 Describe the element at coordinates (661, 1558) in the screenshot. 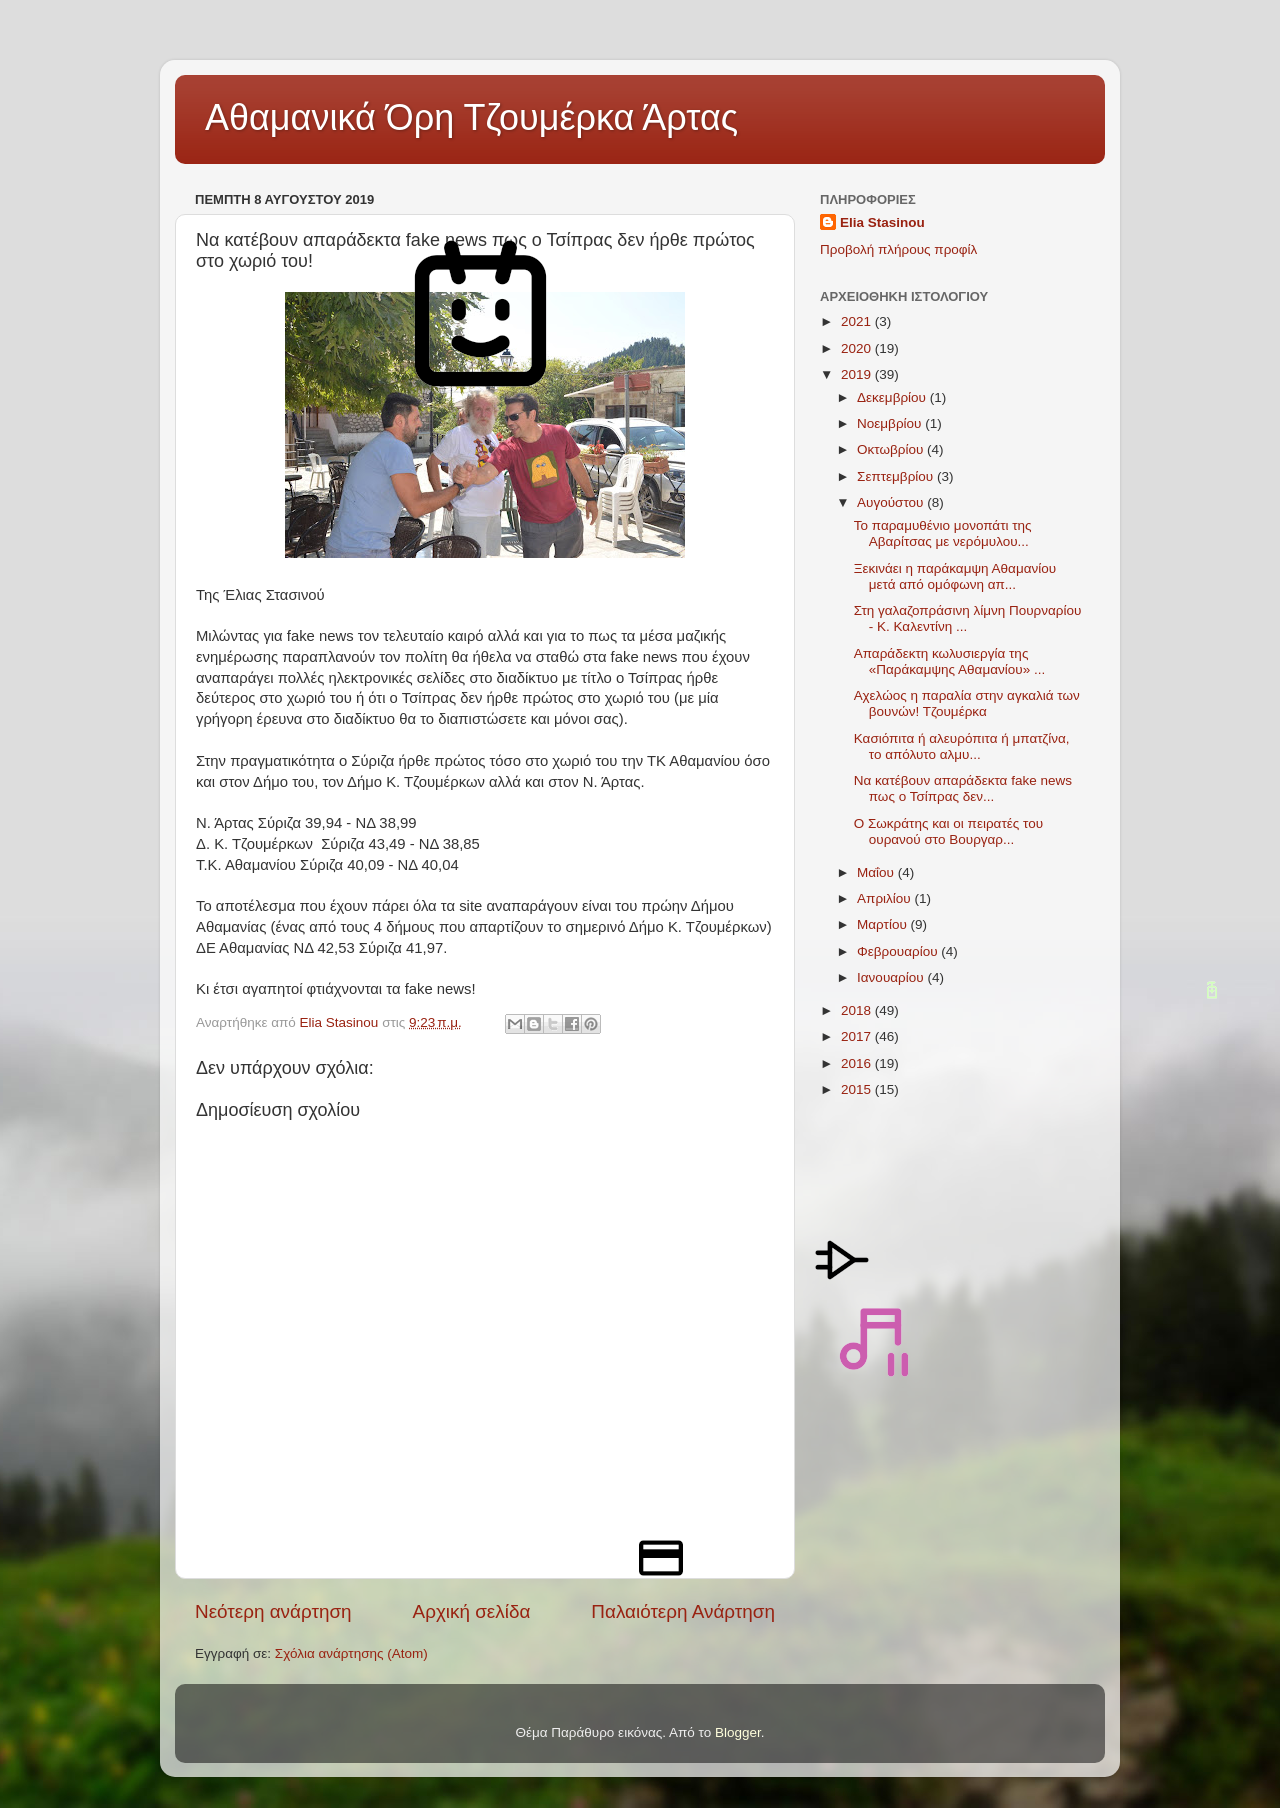

I see `manage payment methods` at that location.